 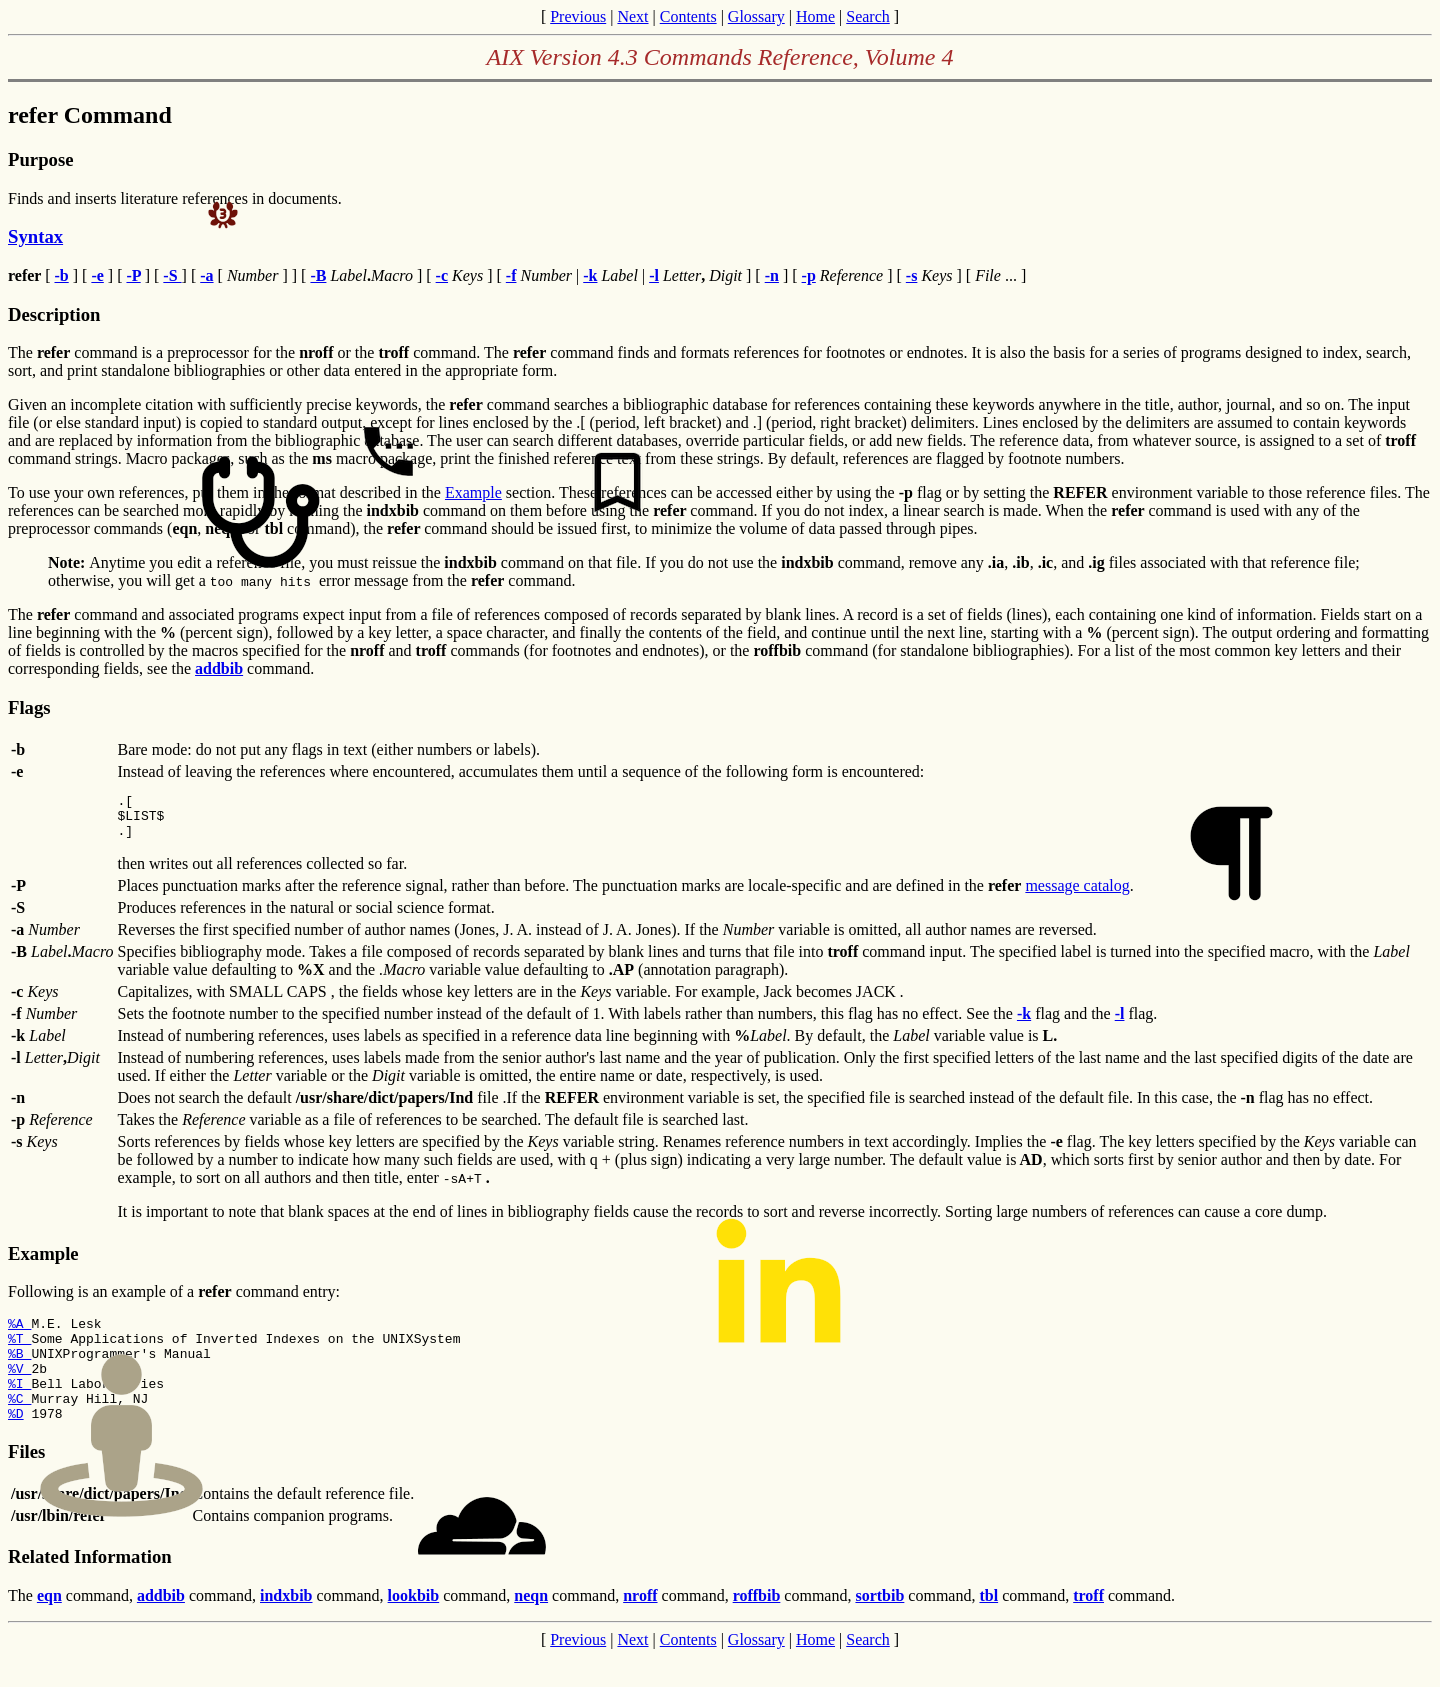 I want to click on insert a paragraph break, so click(x=1231, y=853).